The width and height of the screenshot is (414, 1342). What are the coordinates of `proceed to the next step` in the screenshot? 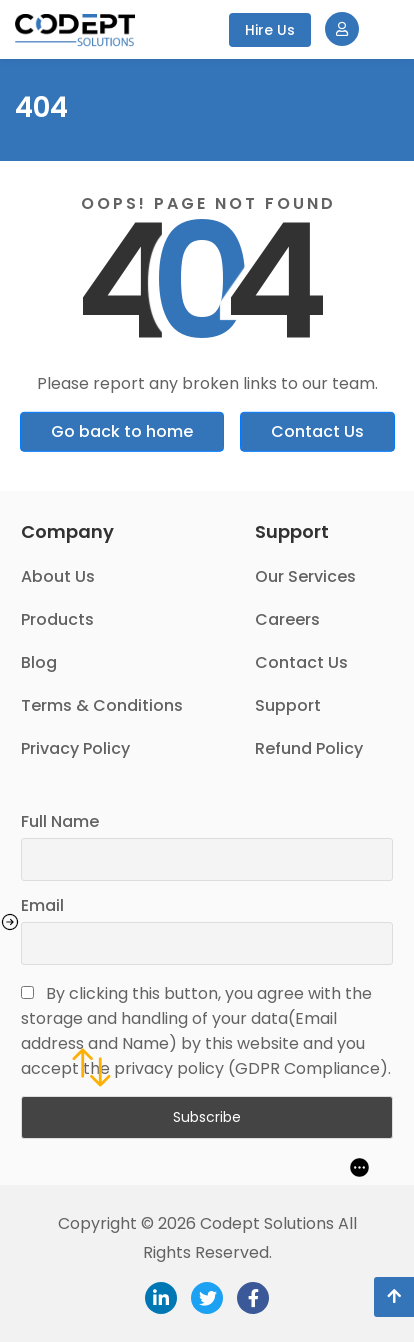 It's located at (10, 922).